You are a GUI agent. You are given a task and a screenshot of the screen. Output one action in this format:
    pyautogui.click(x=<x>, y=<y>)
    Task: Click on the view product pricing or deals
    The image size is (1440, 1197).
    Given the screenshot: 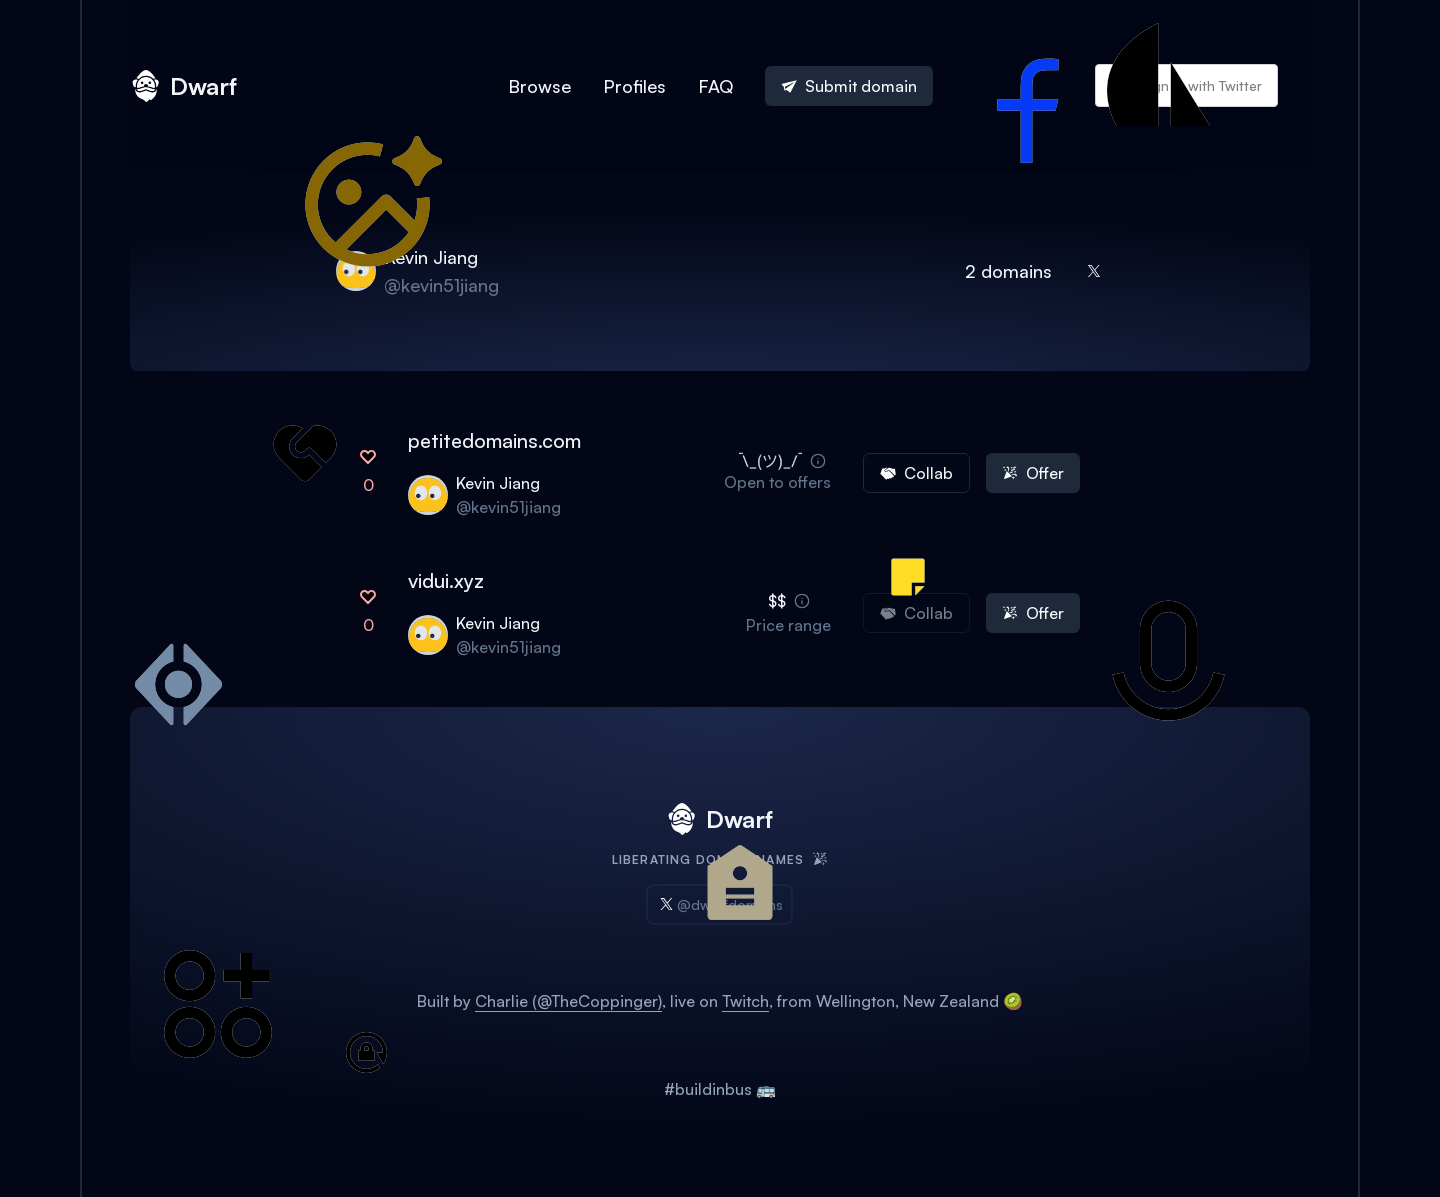 What is the action you would take?
    pyautogui.click(x=740, y=884)
    